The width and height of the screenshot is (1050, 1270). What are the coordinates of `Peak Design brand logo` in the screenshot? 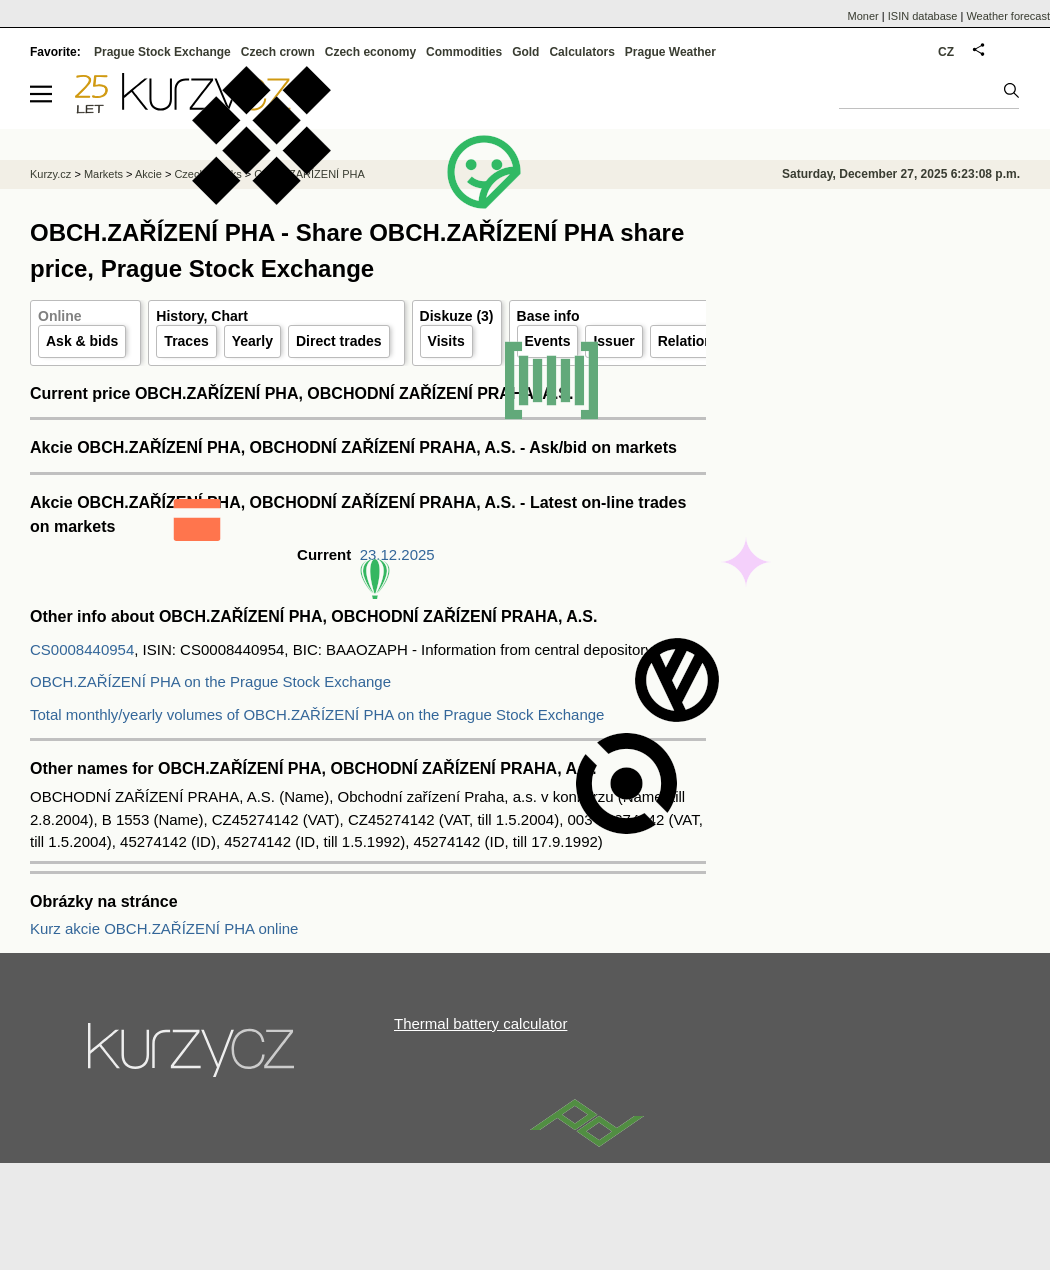 It's located at (587, 1123).